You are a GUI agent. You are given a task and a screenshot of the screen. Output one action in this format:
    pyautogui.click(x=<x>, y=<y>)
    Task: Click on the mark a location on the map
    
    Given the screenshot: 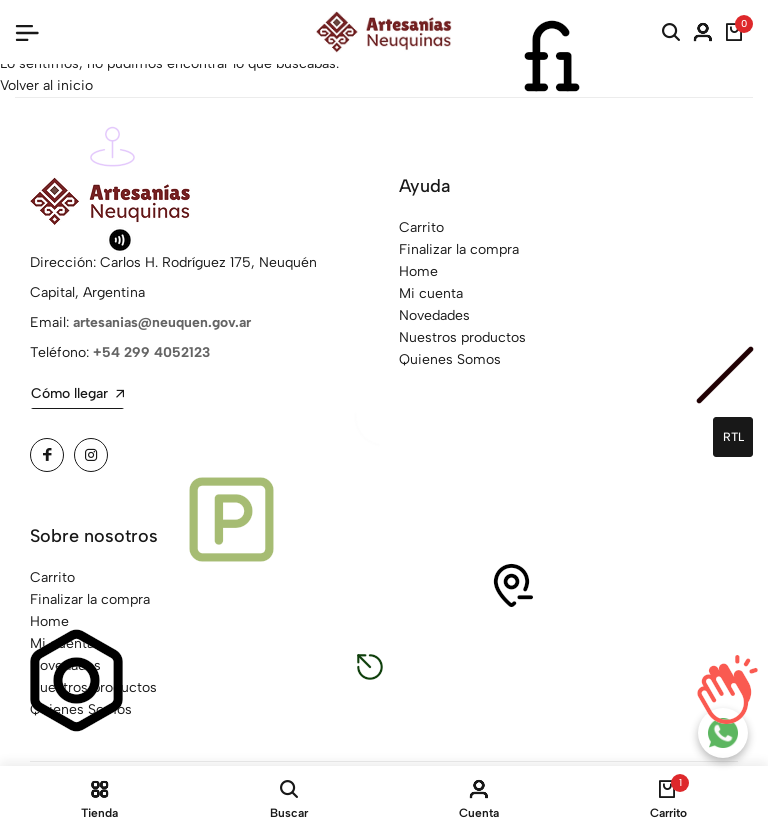 What is the action you would take?
    pyautogui.click(x=112, y=147)
    